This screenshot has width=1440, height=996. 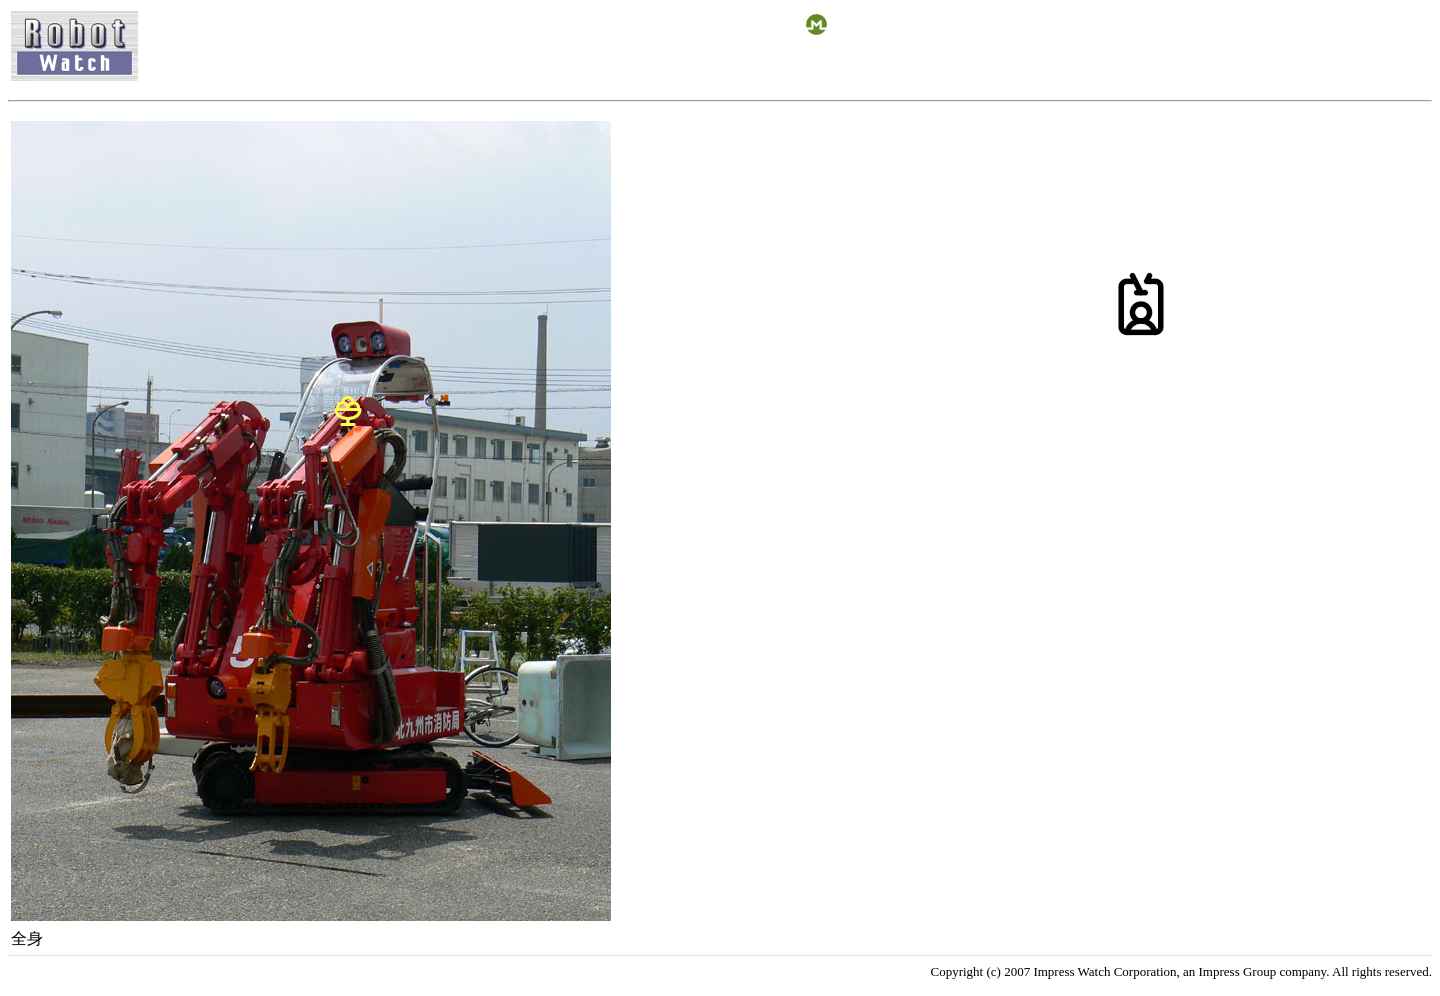 What do you see at coordinates (1141, 304) in the screenshot?
I see `view employee badge or identification` at bounding box center [1141, 304].